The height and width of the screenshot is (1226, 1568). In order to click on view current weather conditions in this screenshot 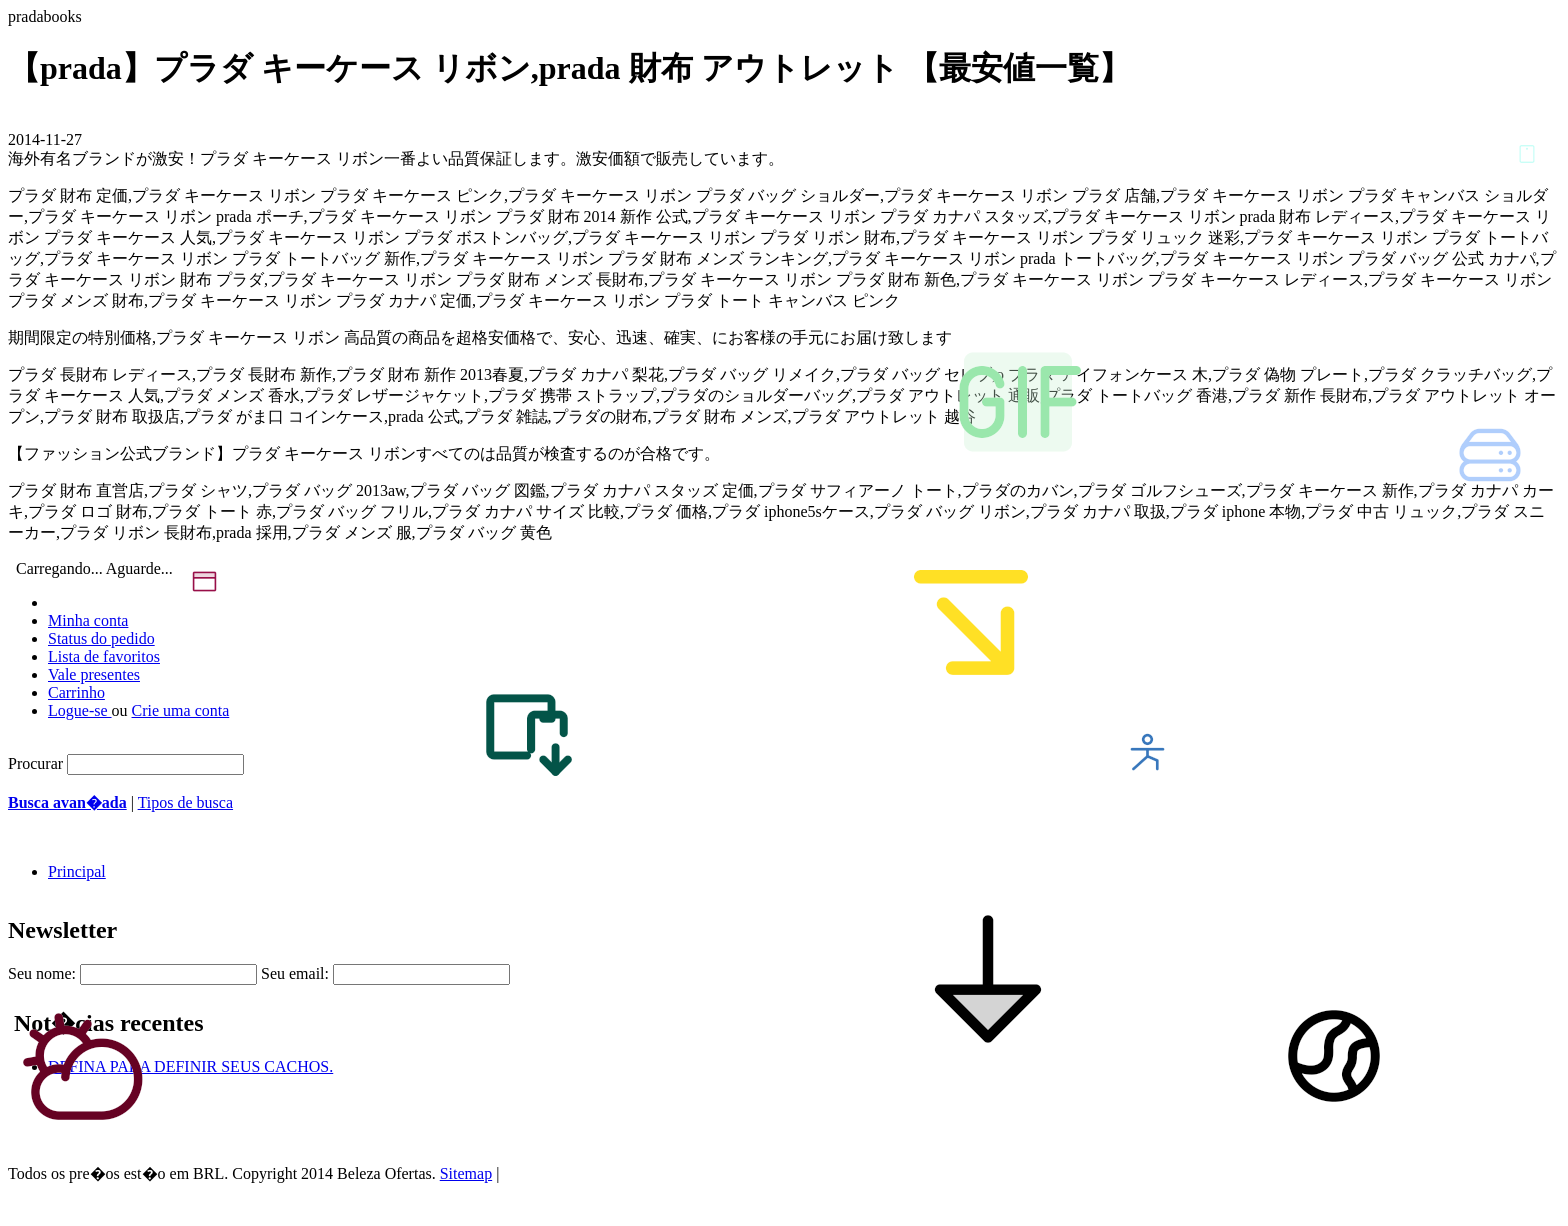, I will do `click(82, 1068)`.